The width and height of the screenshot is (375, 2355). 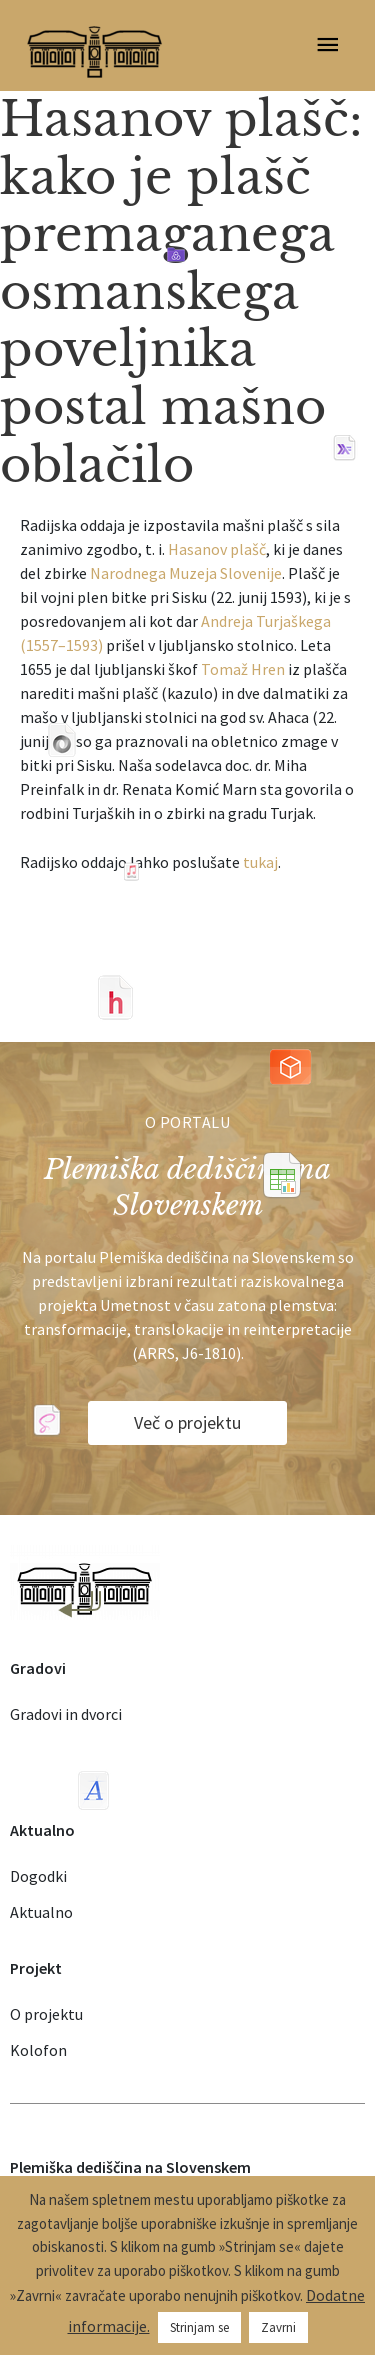 What do you see at coordinates (115, 997) in the screenshot?
I see `c/c++ header file` at bounding box center [115, 997].